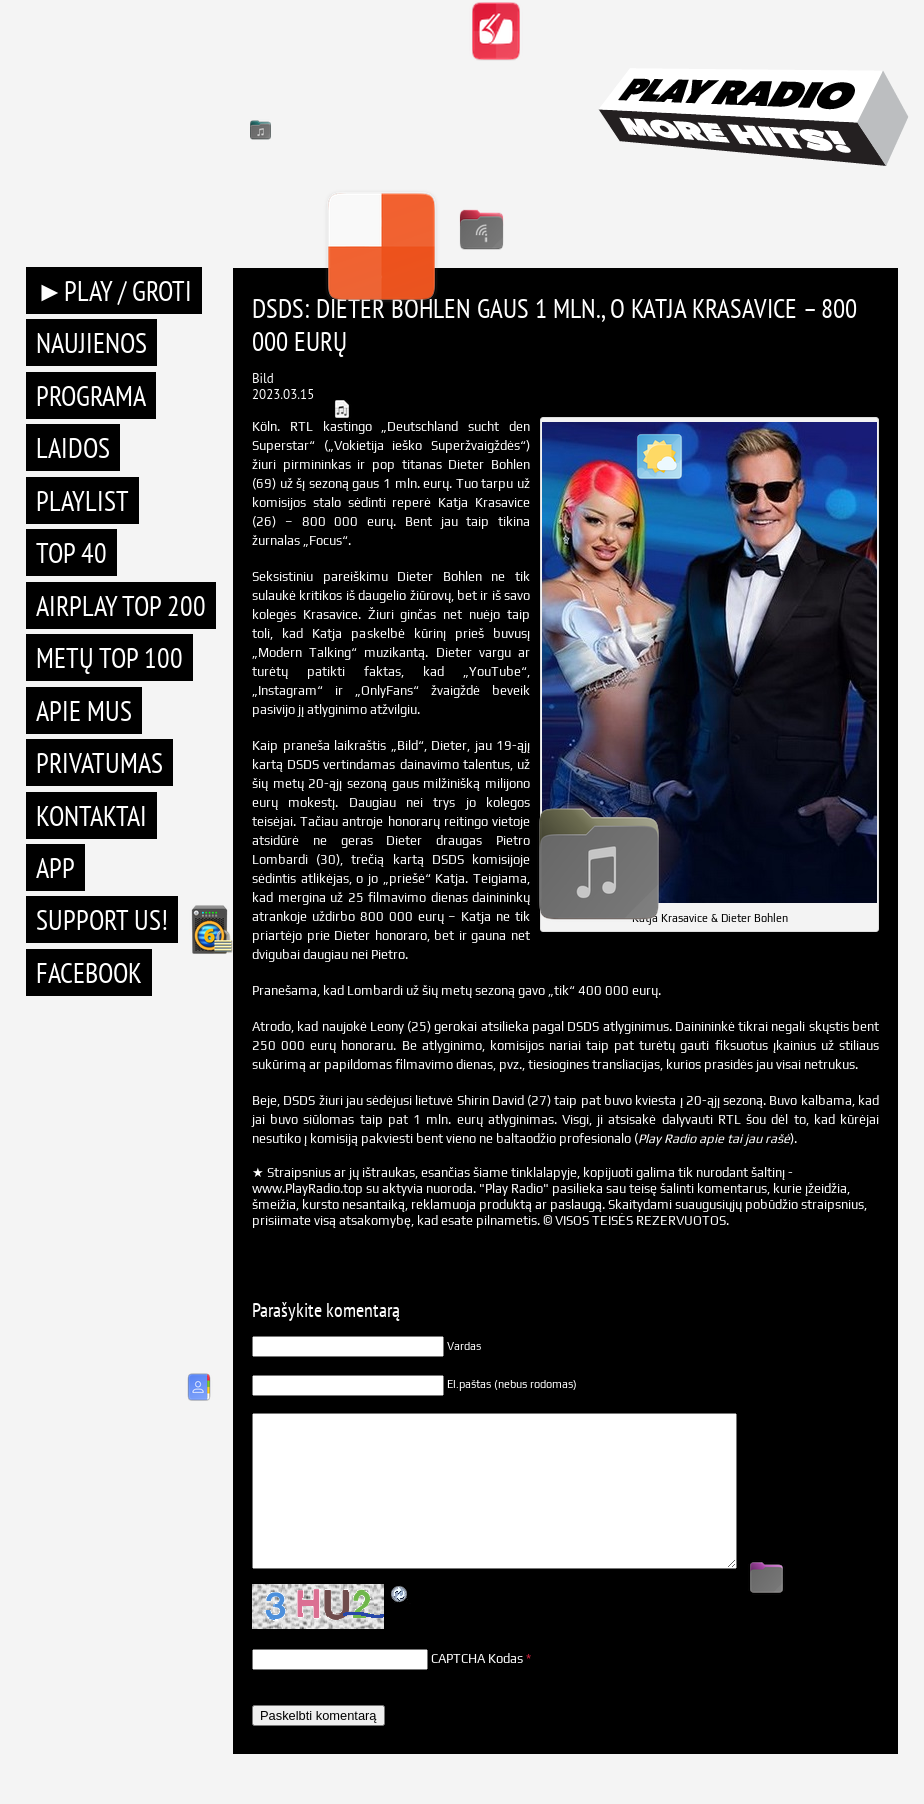 The image size is (924, 1804). Describe the element at coordinates (199, 1387) in the screenshot. I see `open the contacts app` at that location.